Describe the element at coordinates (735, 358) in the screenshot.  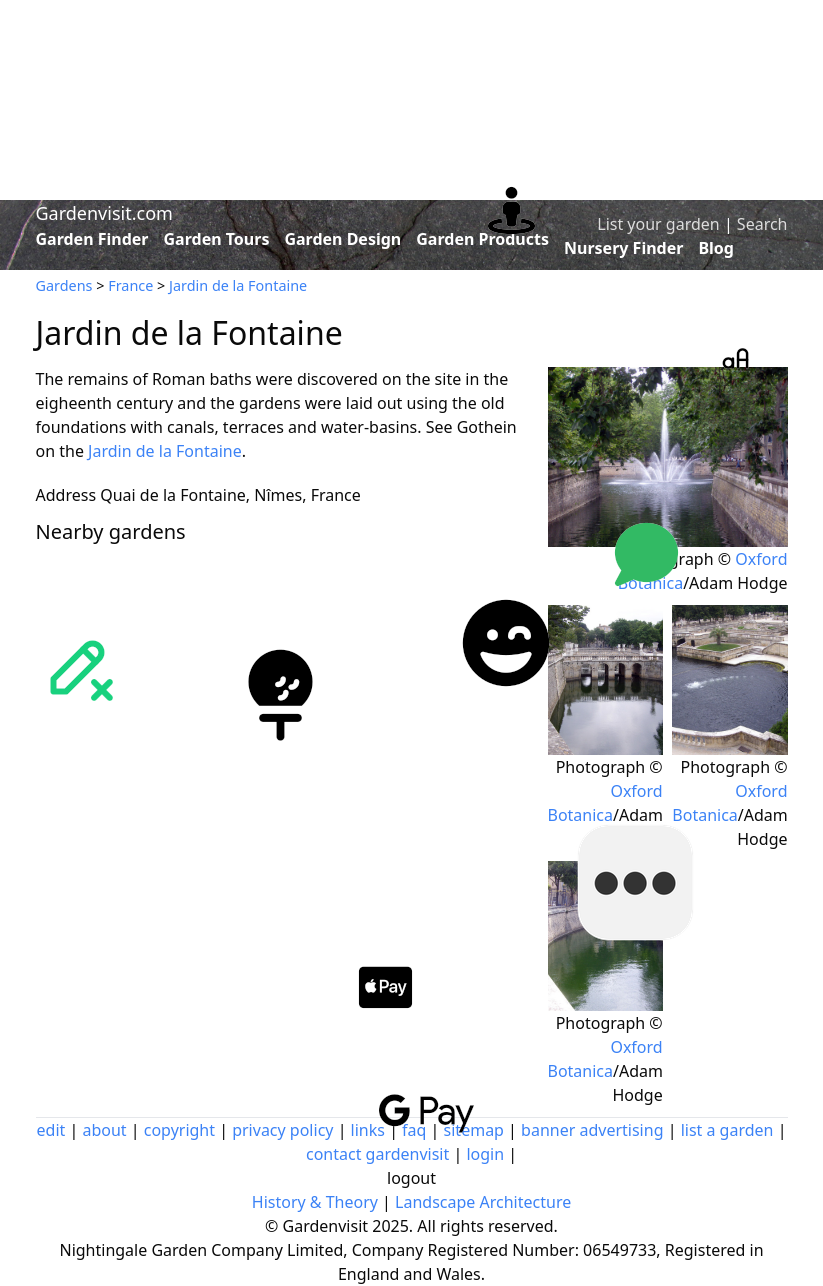
I see `toggle between uppercase and lowercase text` at that location.